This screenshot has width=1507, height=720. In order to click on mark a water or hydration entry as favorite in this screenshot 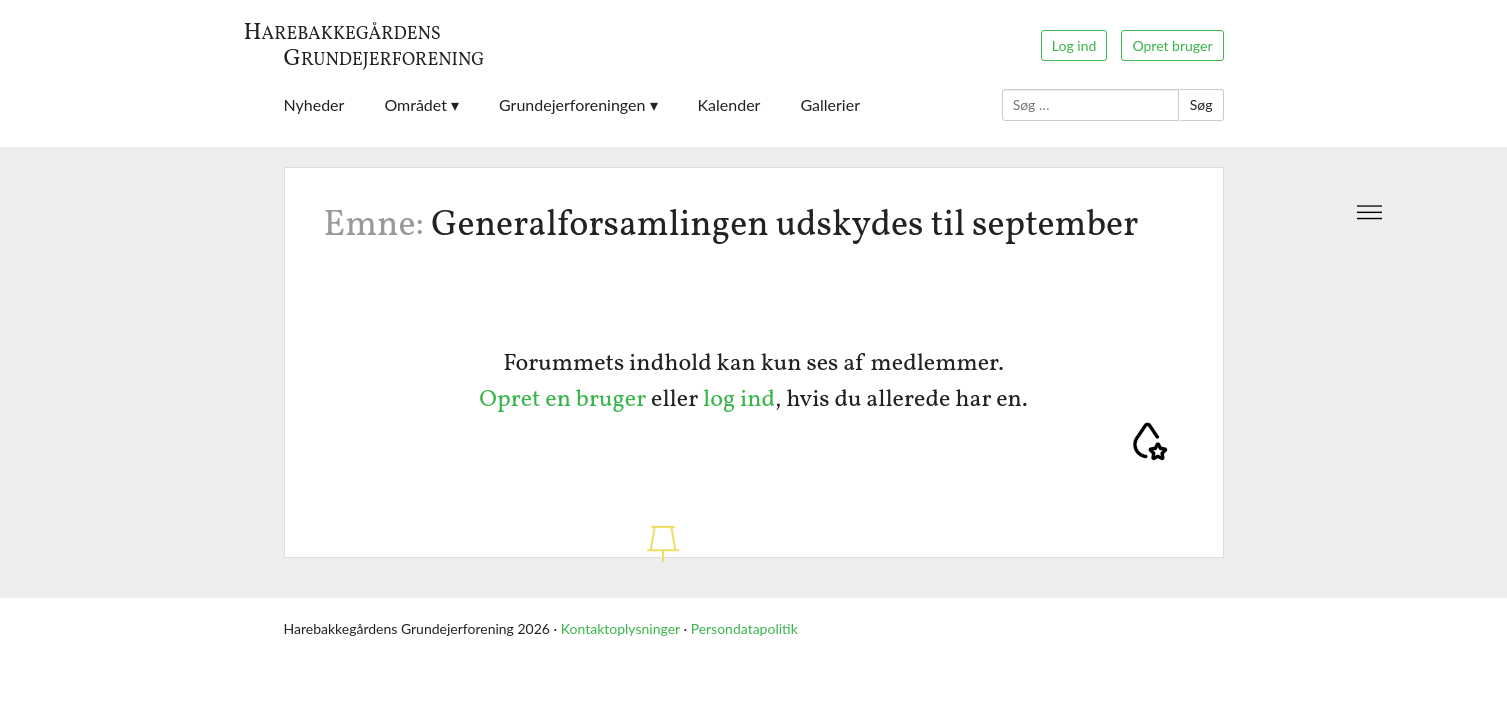, I will do `click(1147, 440)`.